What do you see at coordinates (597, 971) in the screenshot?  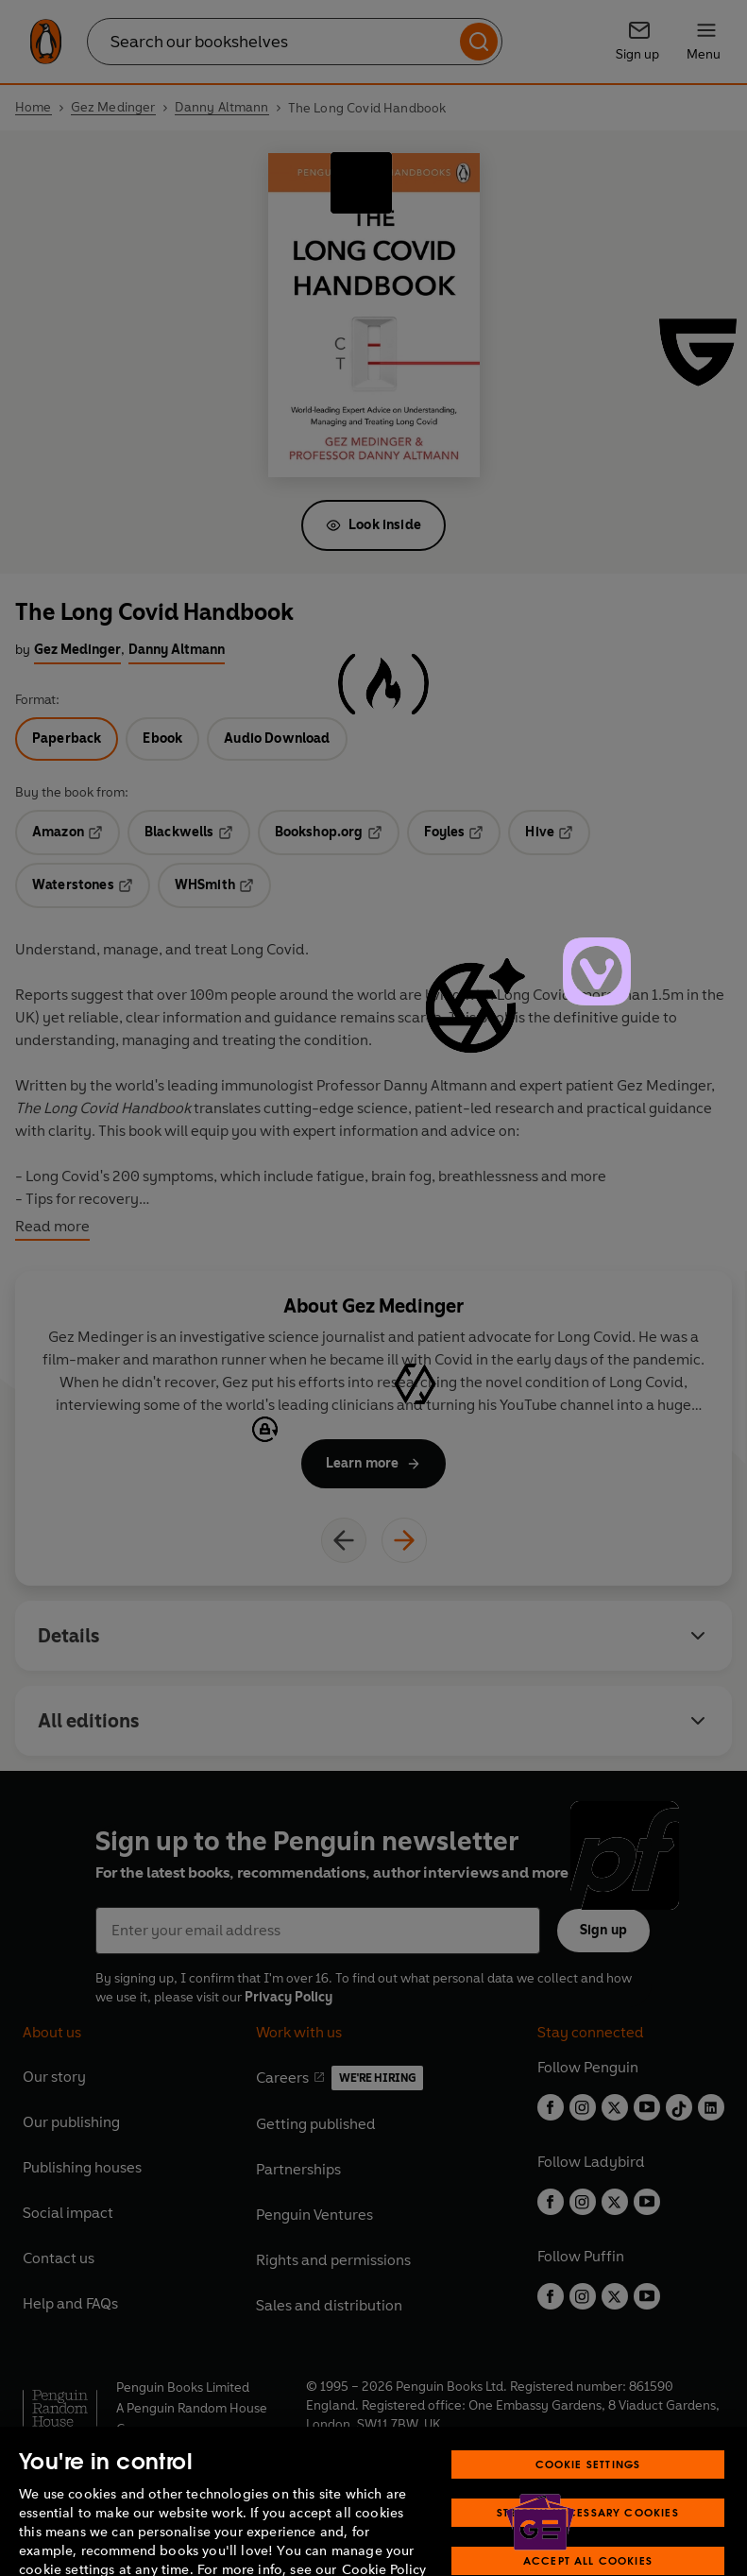 I see `open vivaldi browser` at bounding box center [597, 971].